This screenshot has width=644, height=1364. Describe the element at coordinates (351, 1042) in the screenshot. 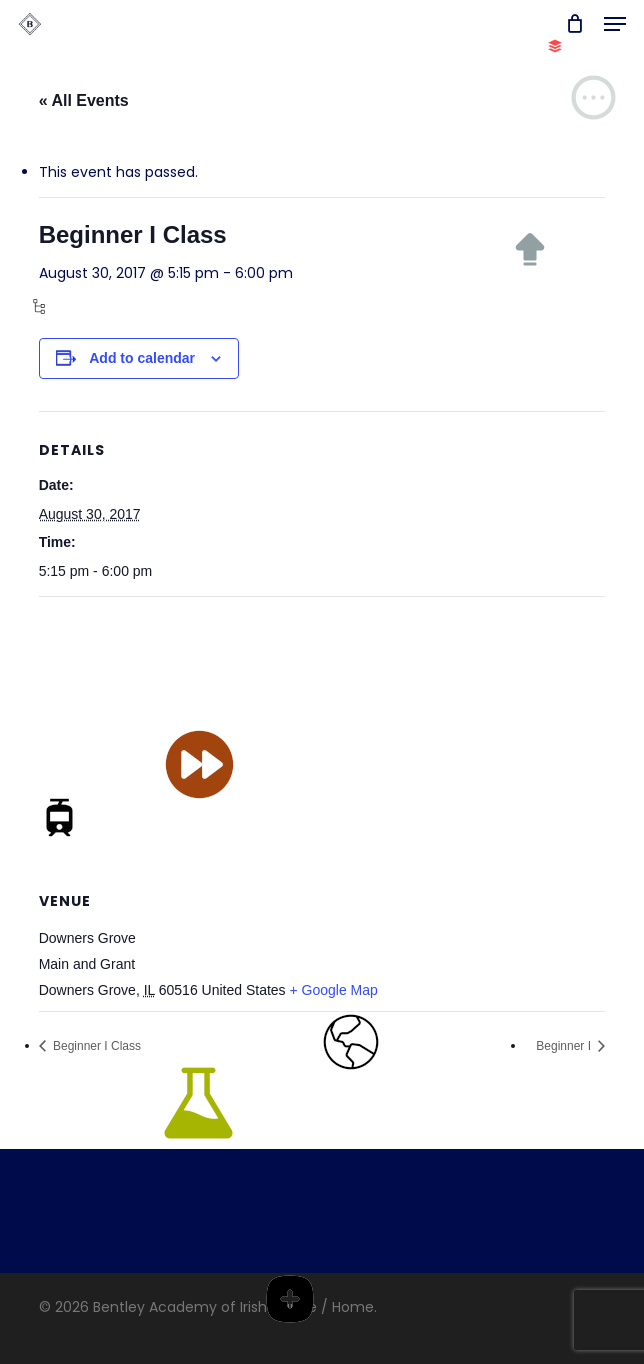

I see `switch to international or global settings` at that location.